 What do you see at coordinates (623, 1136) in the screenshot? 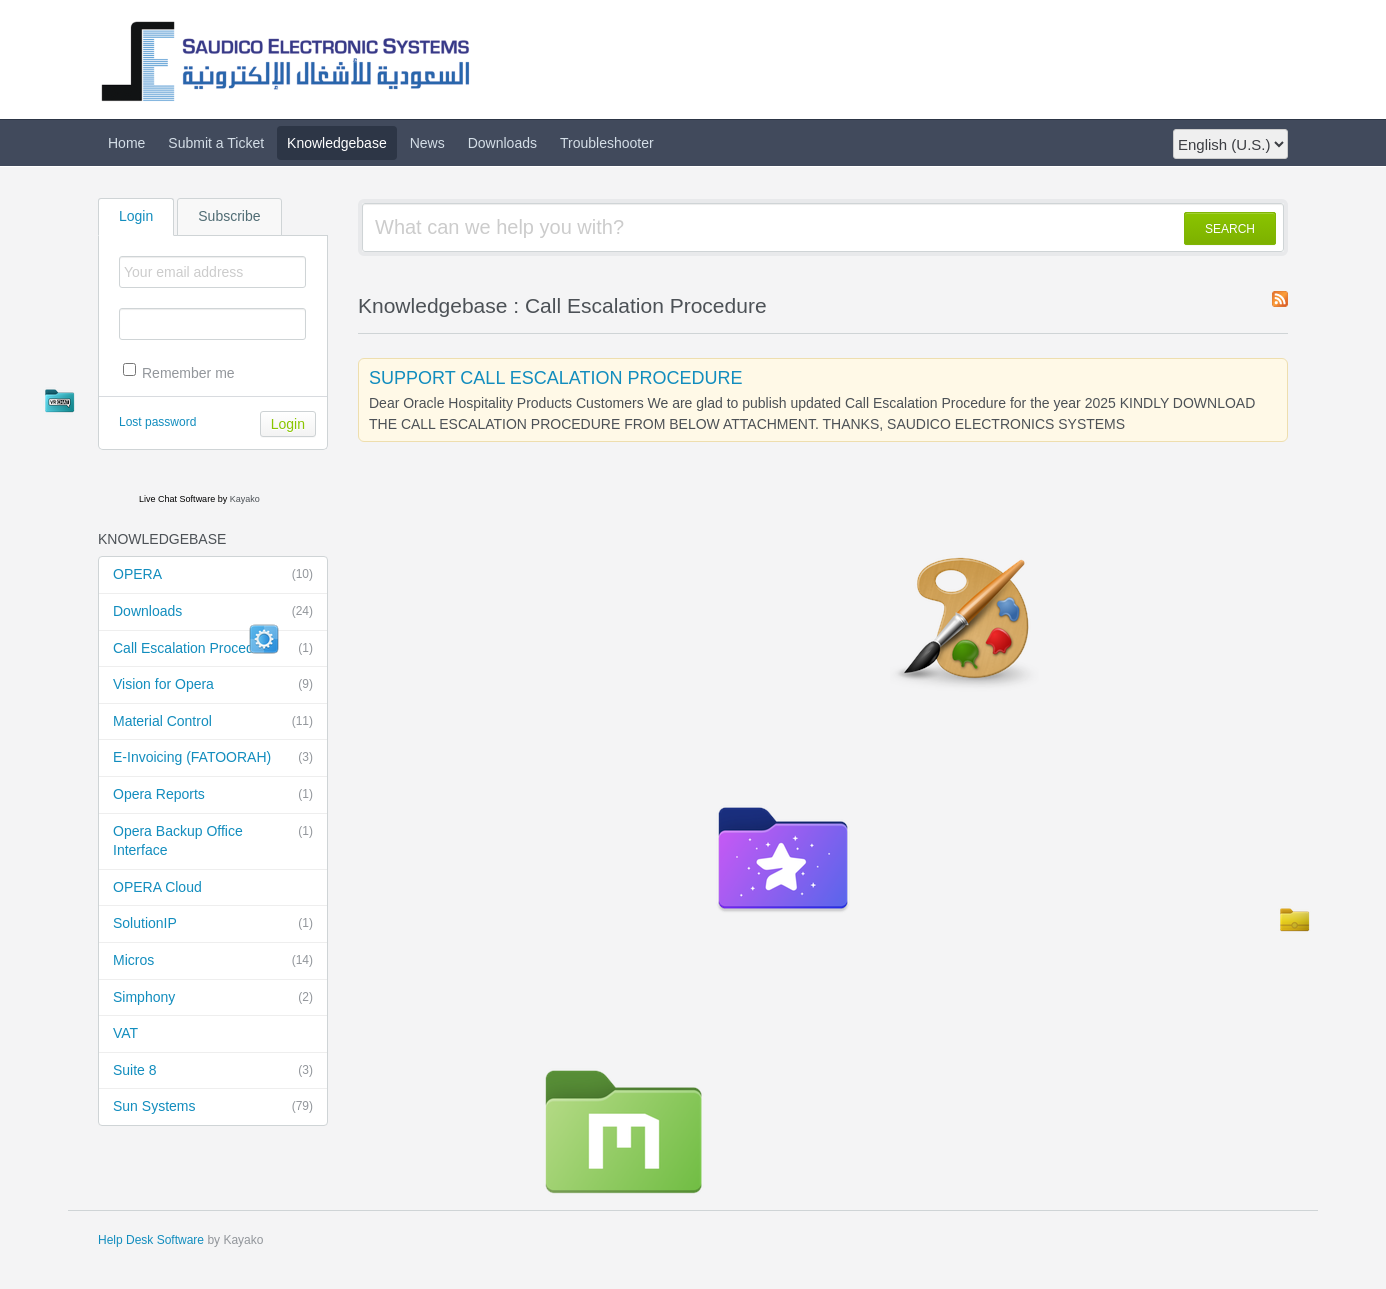
I see `open quixel mixer project files folder` at bounding box center [623, 1136].